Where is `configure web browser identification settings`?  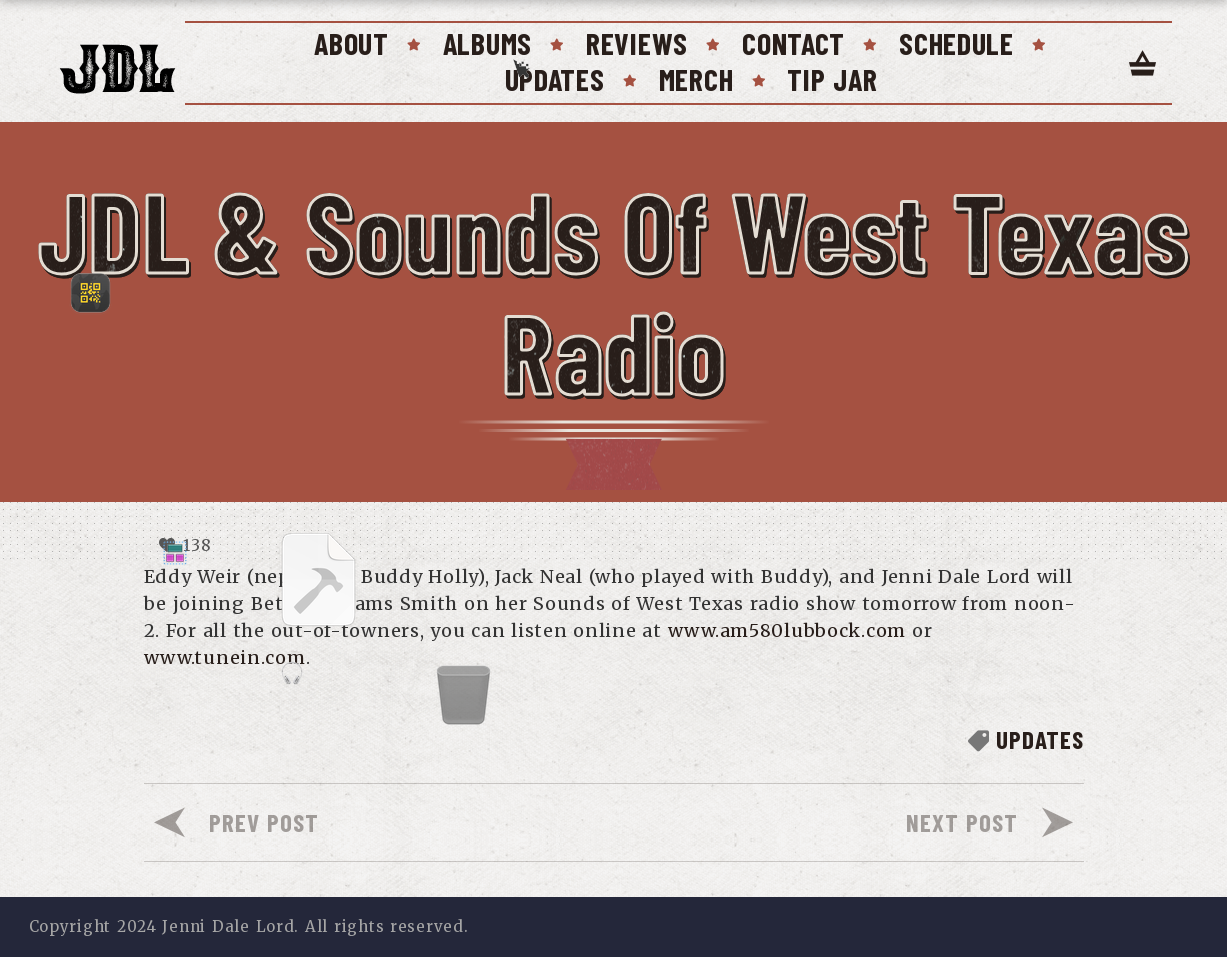 configure web browser identification settings is located at coordinates (90, 293).